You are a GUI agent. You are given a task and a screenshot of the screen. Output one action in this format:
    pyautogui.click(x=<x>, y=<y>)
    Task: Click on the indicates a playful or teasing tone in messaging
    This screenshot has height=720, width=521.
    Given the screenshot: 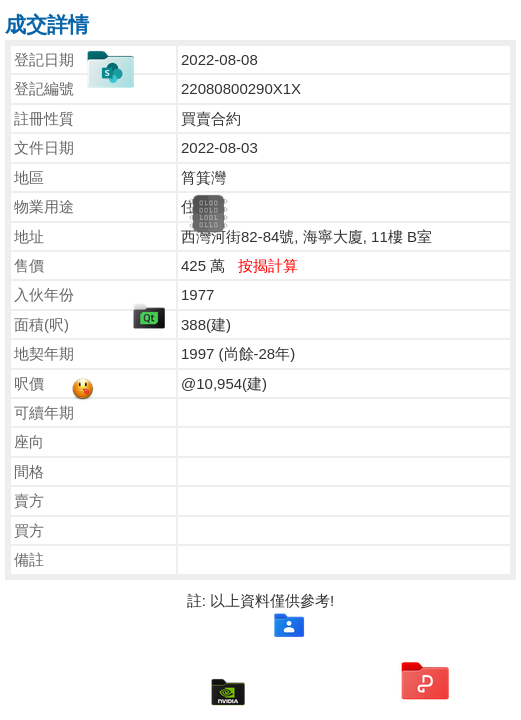 What is the action you would take?
    pyautogui.click(x=83, y=389)
    